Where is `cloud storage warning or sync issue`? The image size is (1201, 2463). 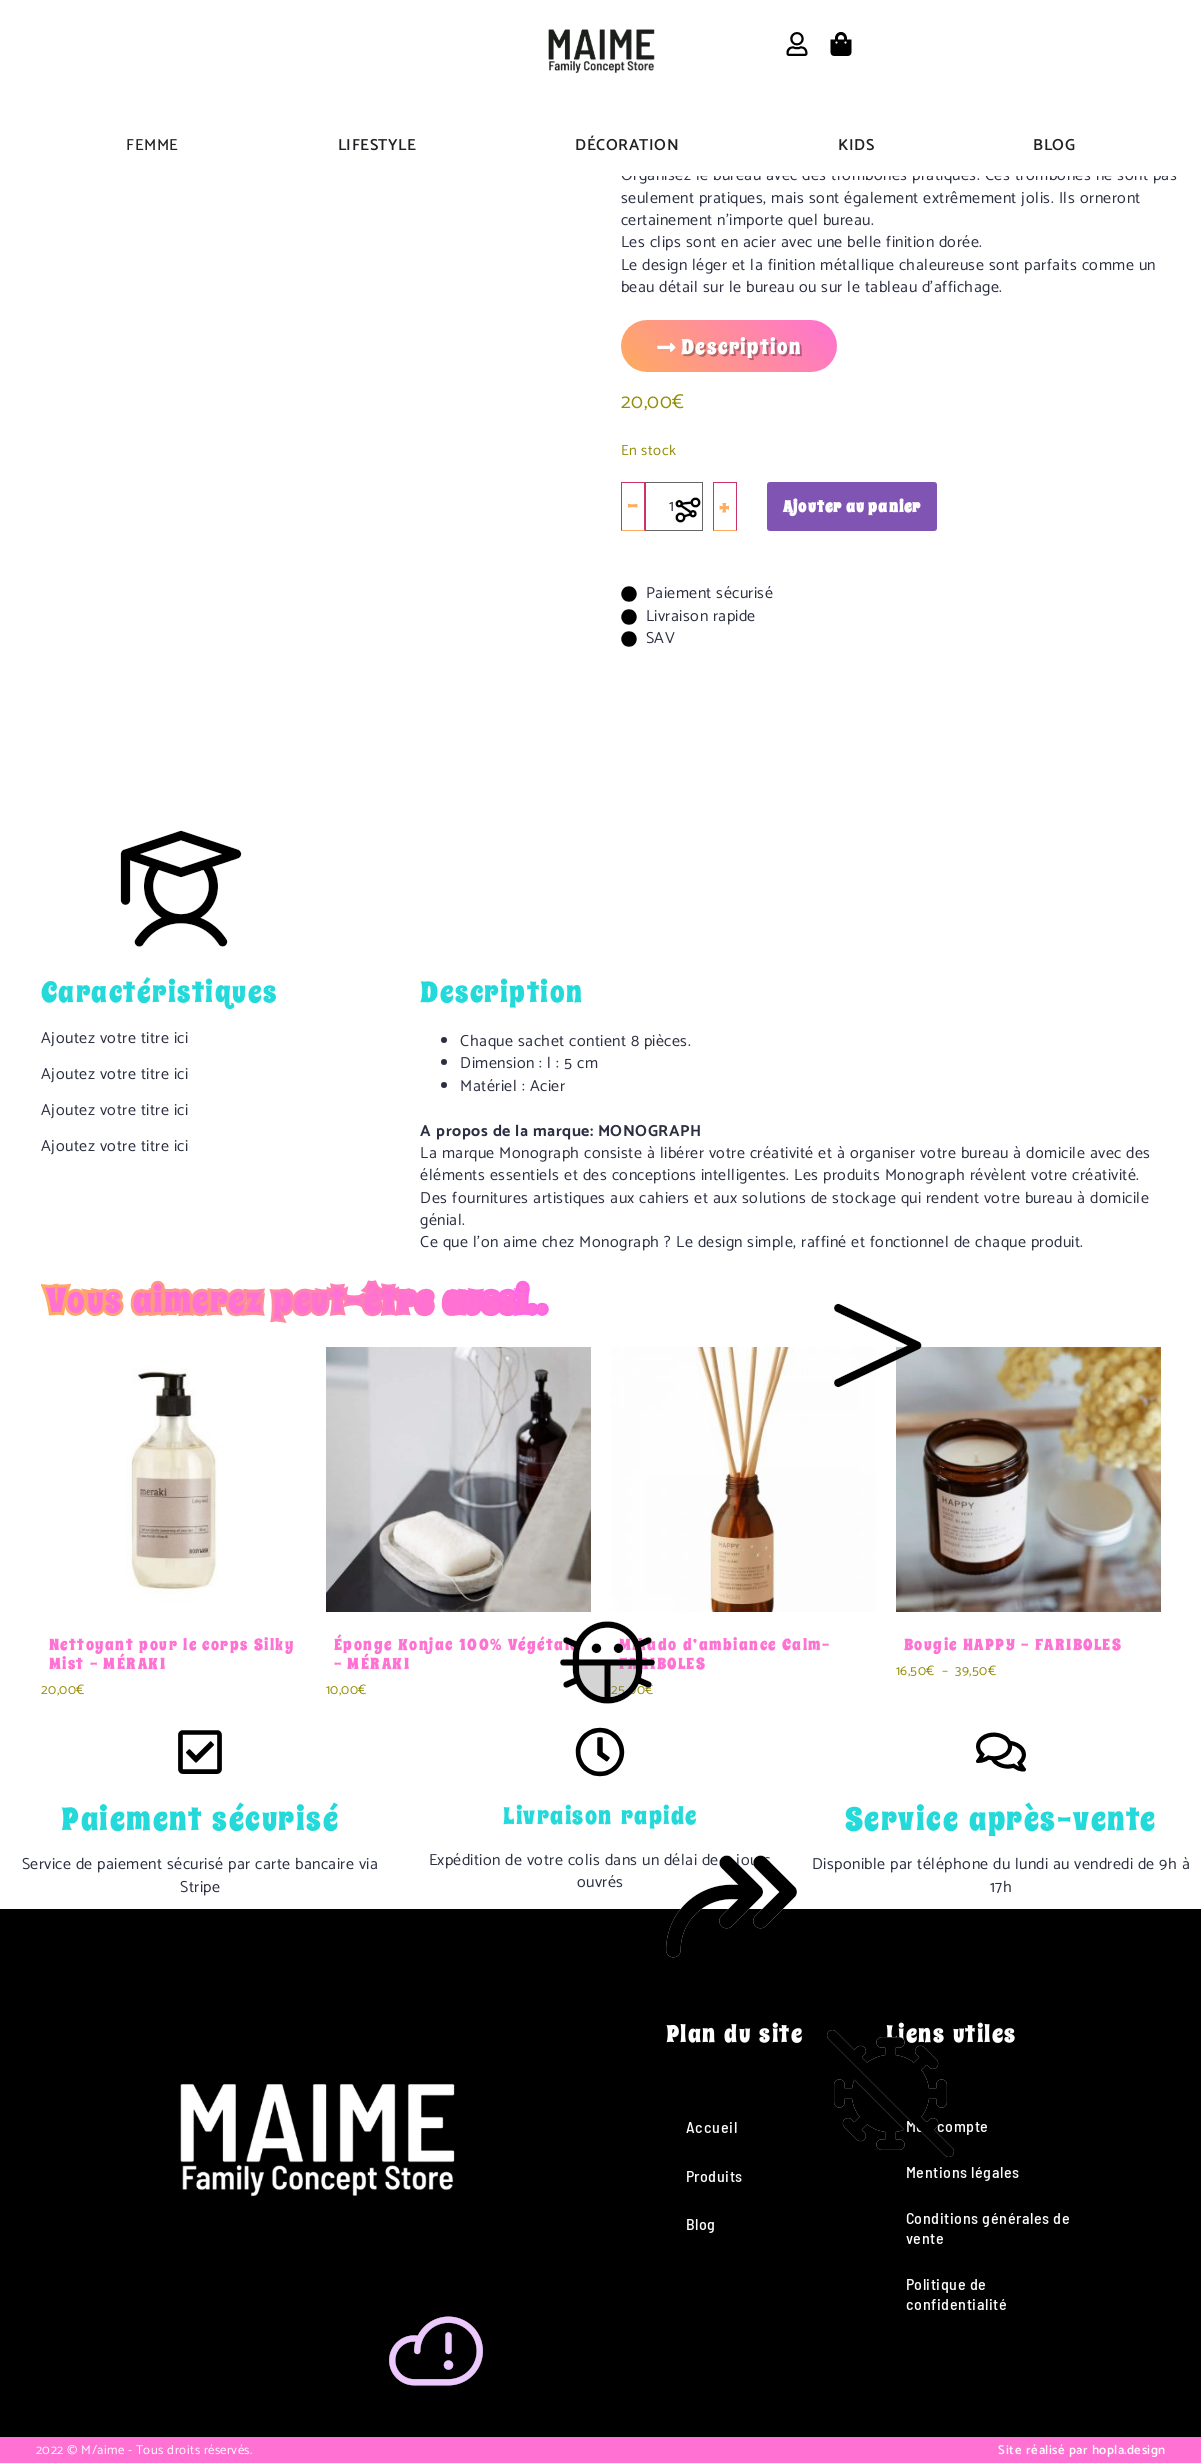 cloud storage warning or sync issue is located at coordinates (436, 2351).